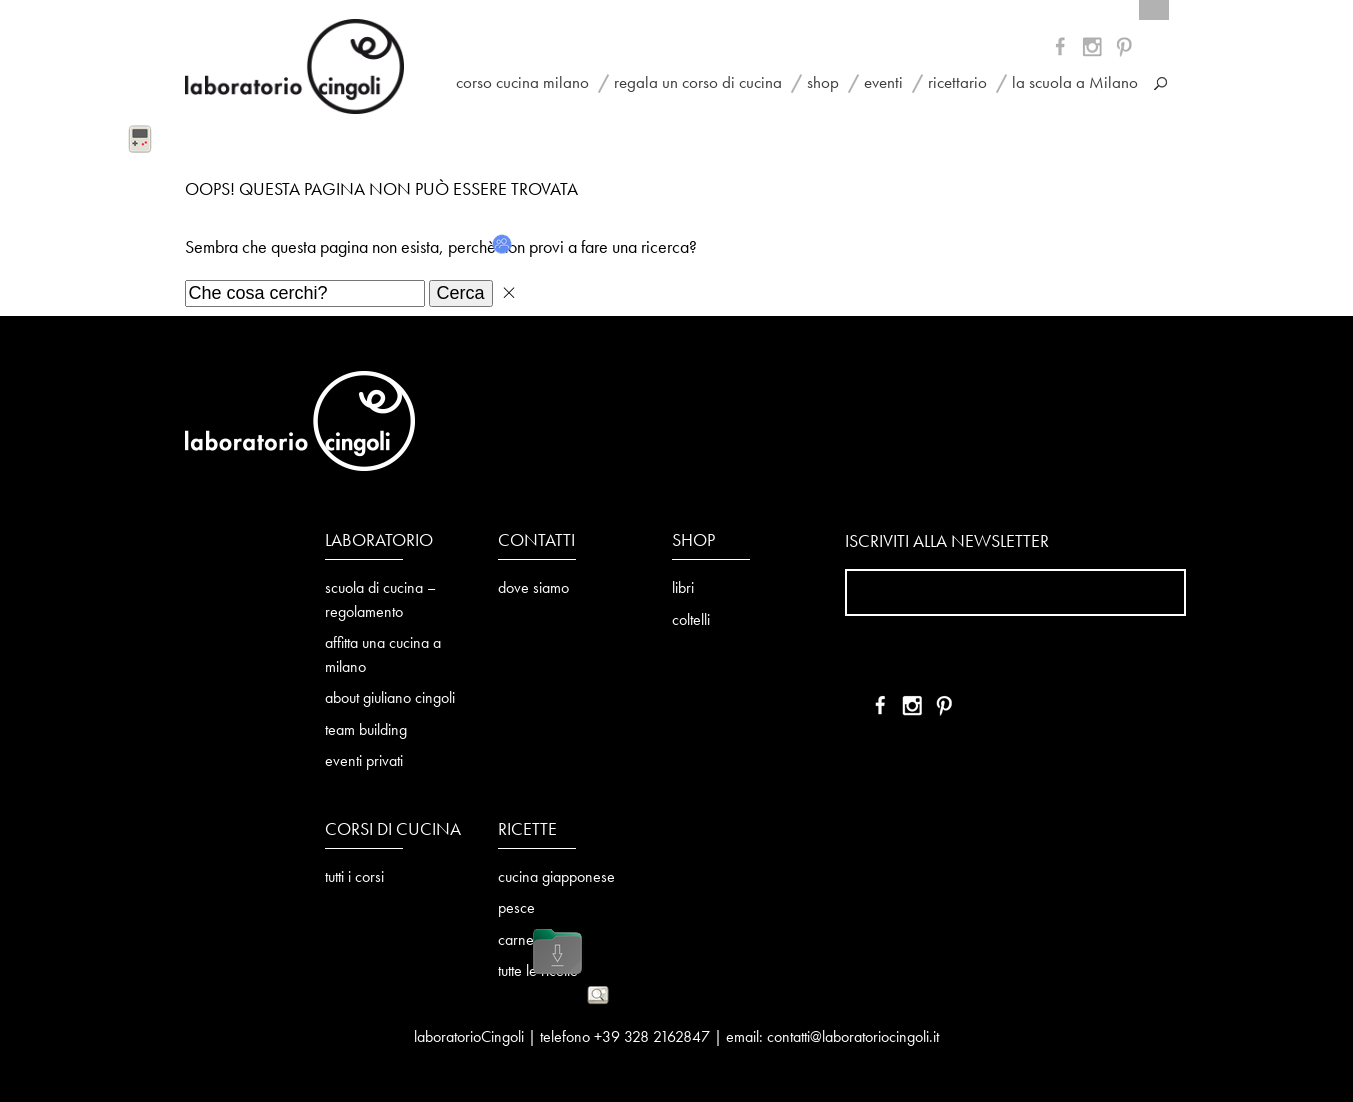 The image size is (1353, 1102). What do you see at coordinates (598, 995) in the screenshot?
I see `open the image viewer application` at bounding box center [598, 995].